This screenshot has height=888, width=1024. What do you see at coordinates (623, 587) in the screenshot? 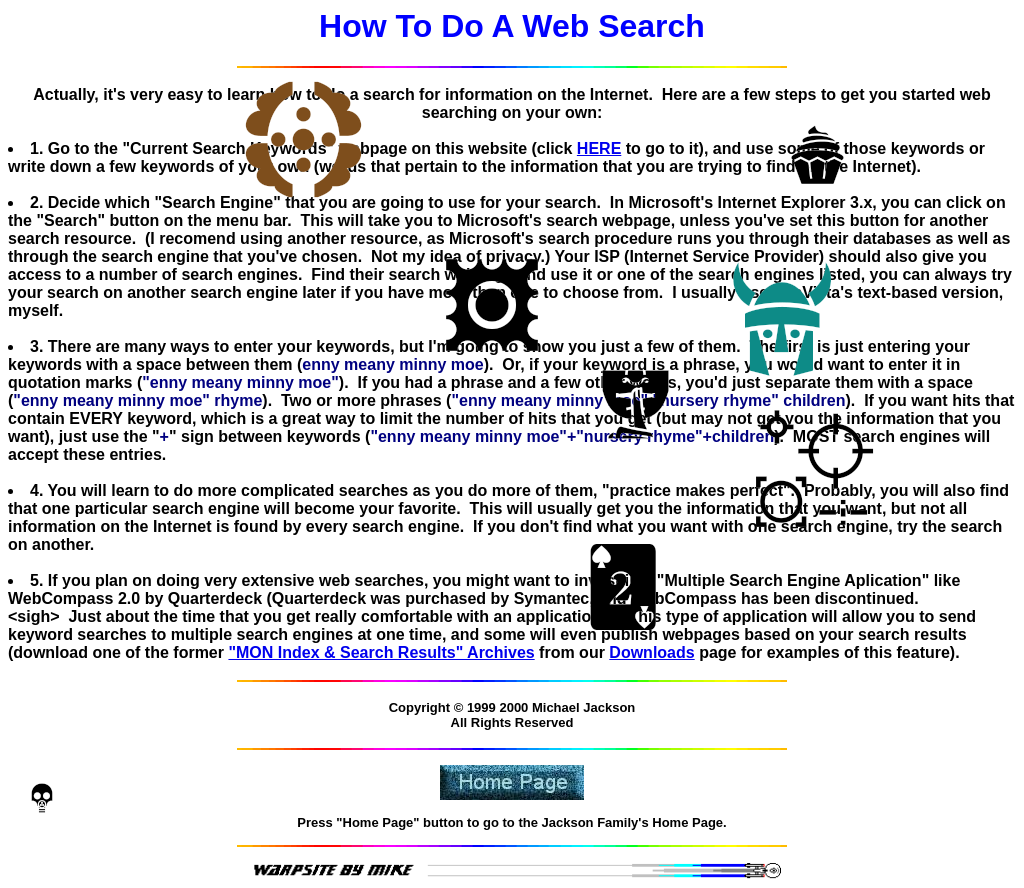
I see `two of spades playing card` at bounding box center [623, 587].